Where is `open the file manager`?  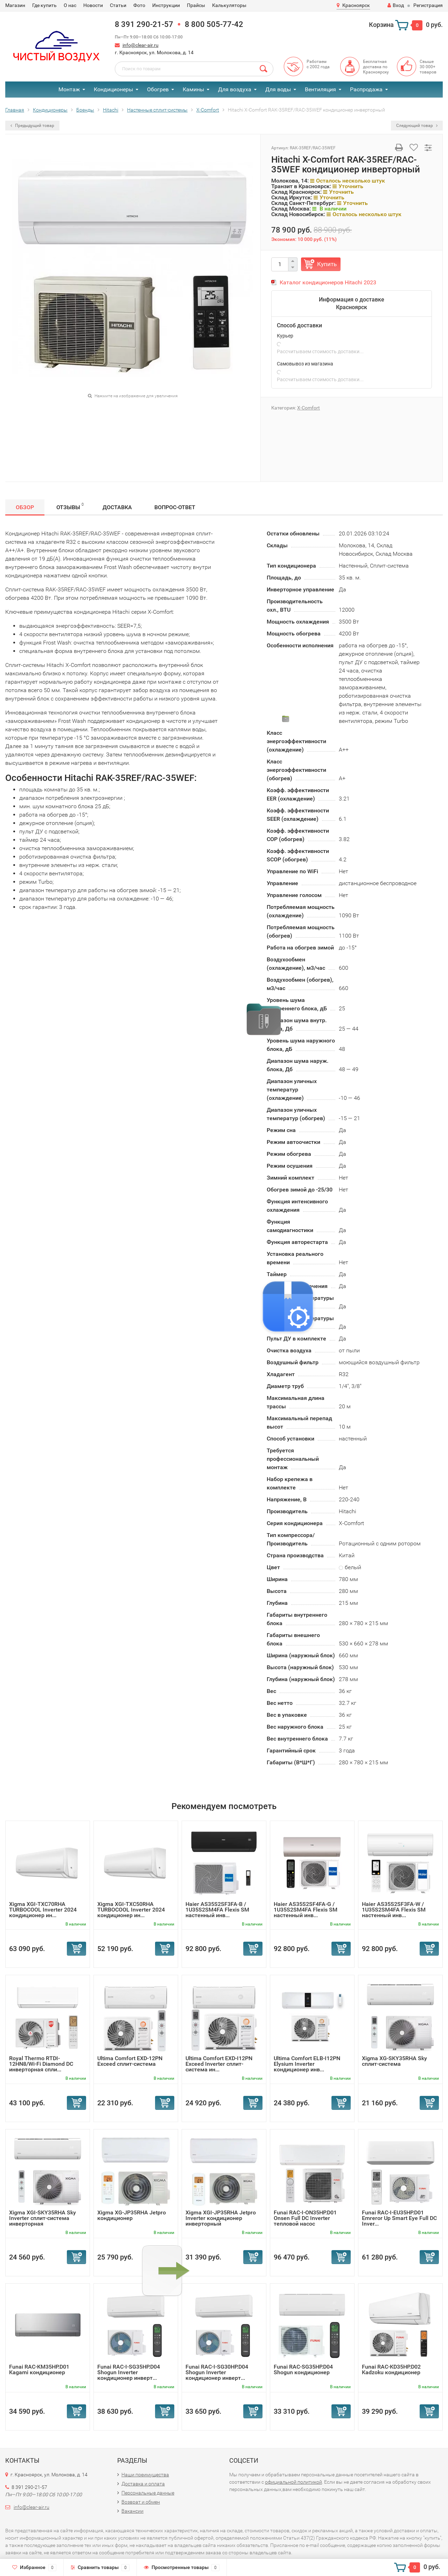 open the file manager is located at coordinates (286, 719).